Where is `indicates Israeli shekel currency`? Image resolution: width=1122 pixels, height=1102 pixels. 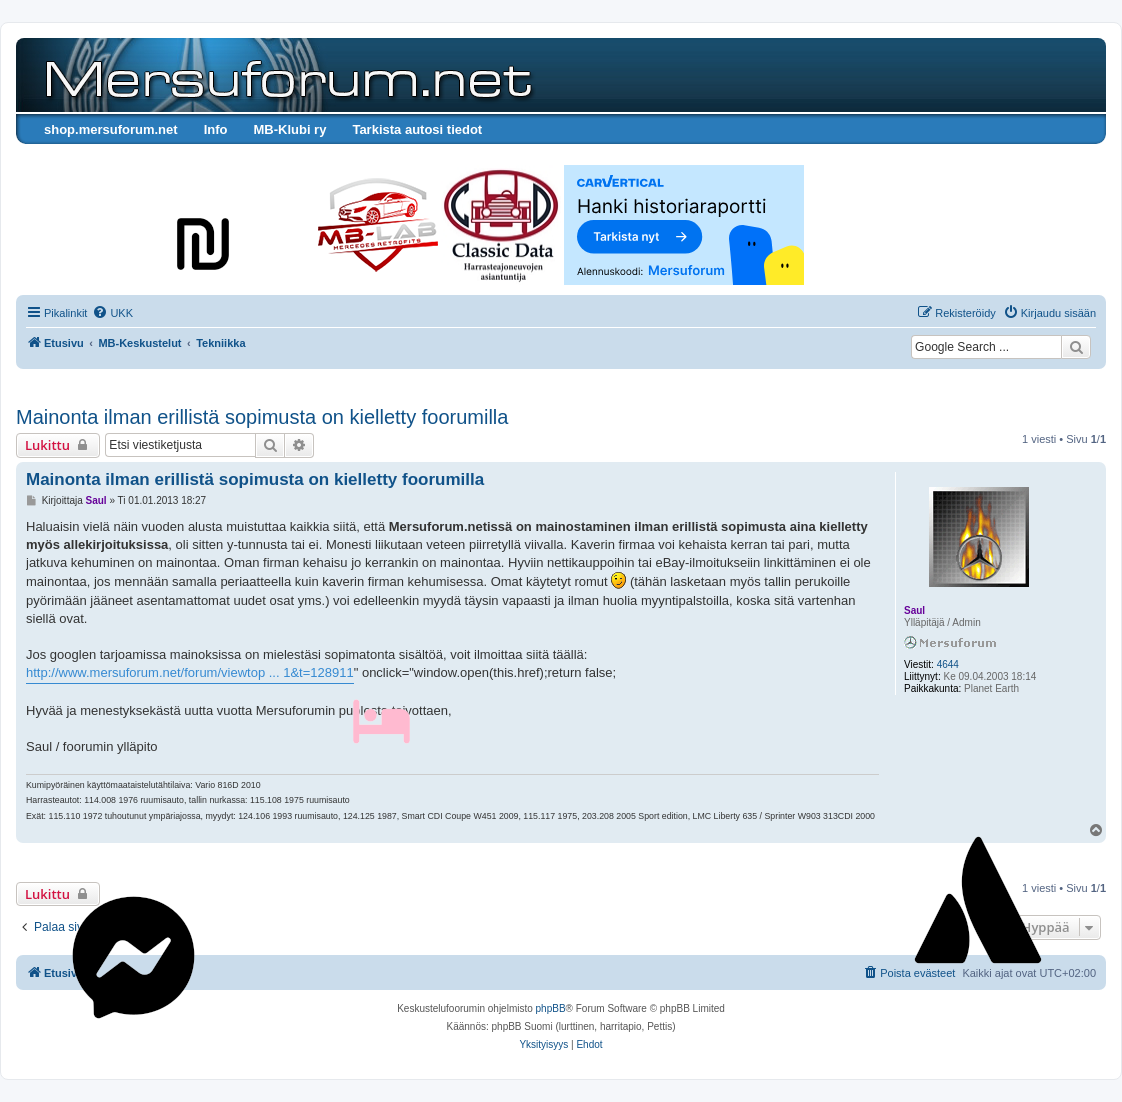 indicates Israeli shekel currency is located at coordinates (203, 244).